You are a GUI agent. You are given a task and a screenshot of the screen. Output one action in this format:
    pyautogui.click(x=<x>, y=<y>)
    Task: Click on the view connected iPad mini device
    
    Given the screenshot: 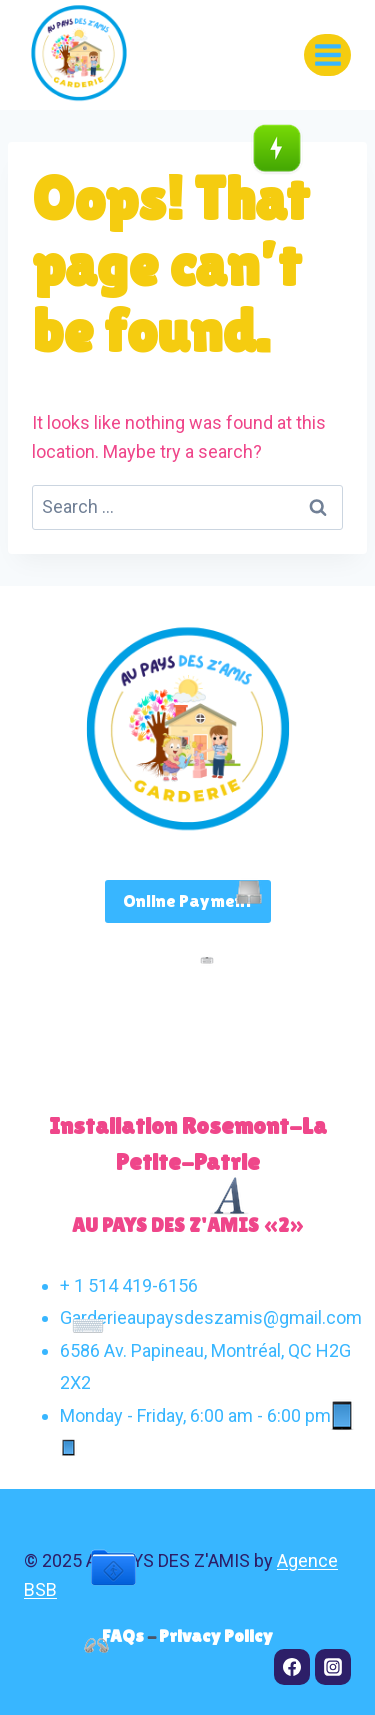 What is the action you would take?
    pyautogui.click(x=342, y=1413)
    